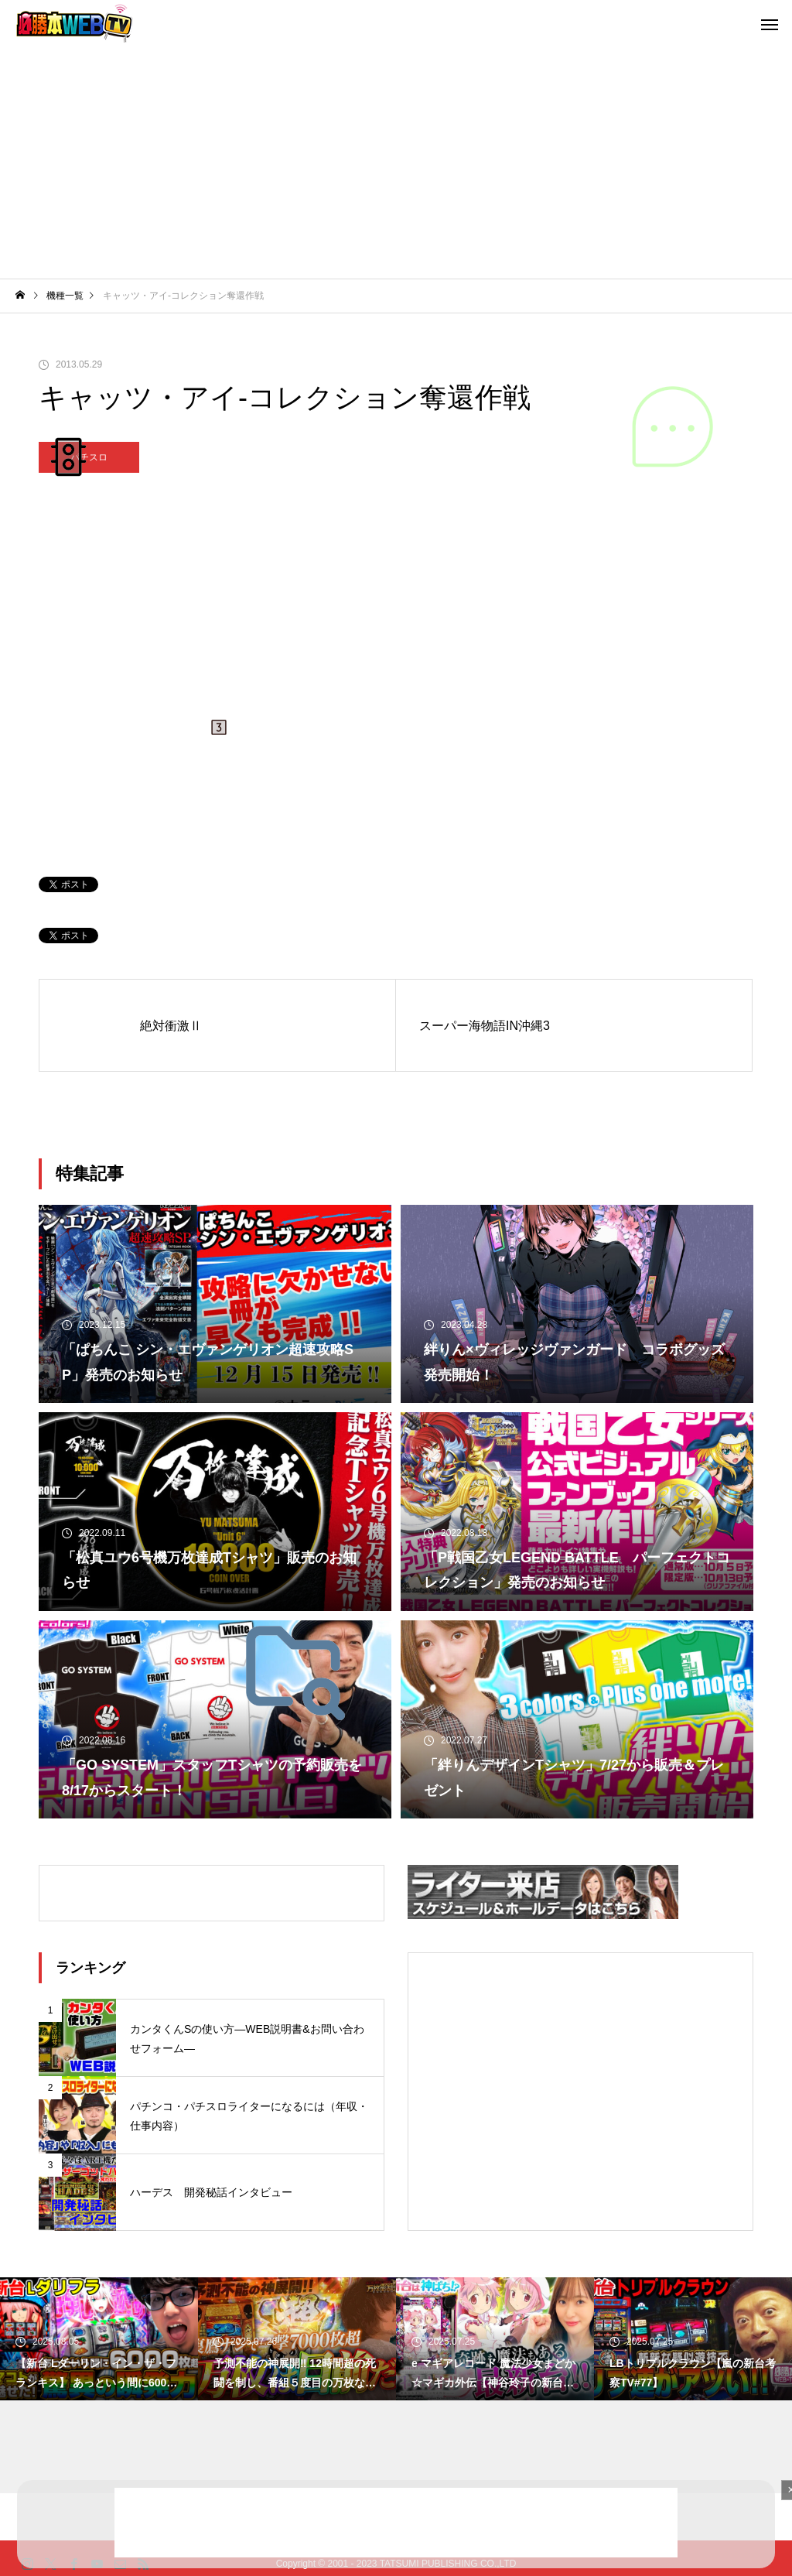  Describe the element at coordinates (219, 727) in the screenshot. I see `select or navigate to item number three` at that location.